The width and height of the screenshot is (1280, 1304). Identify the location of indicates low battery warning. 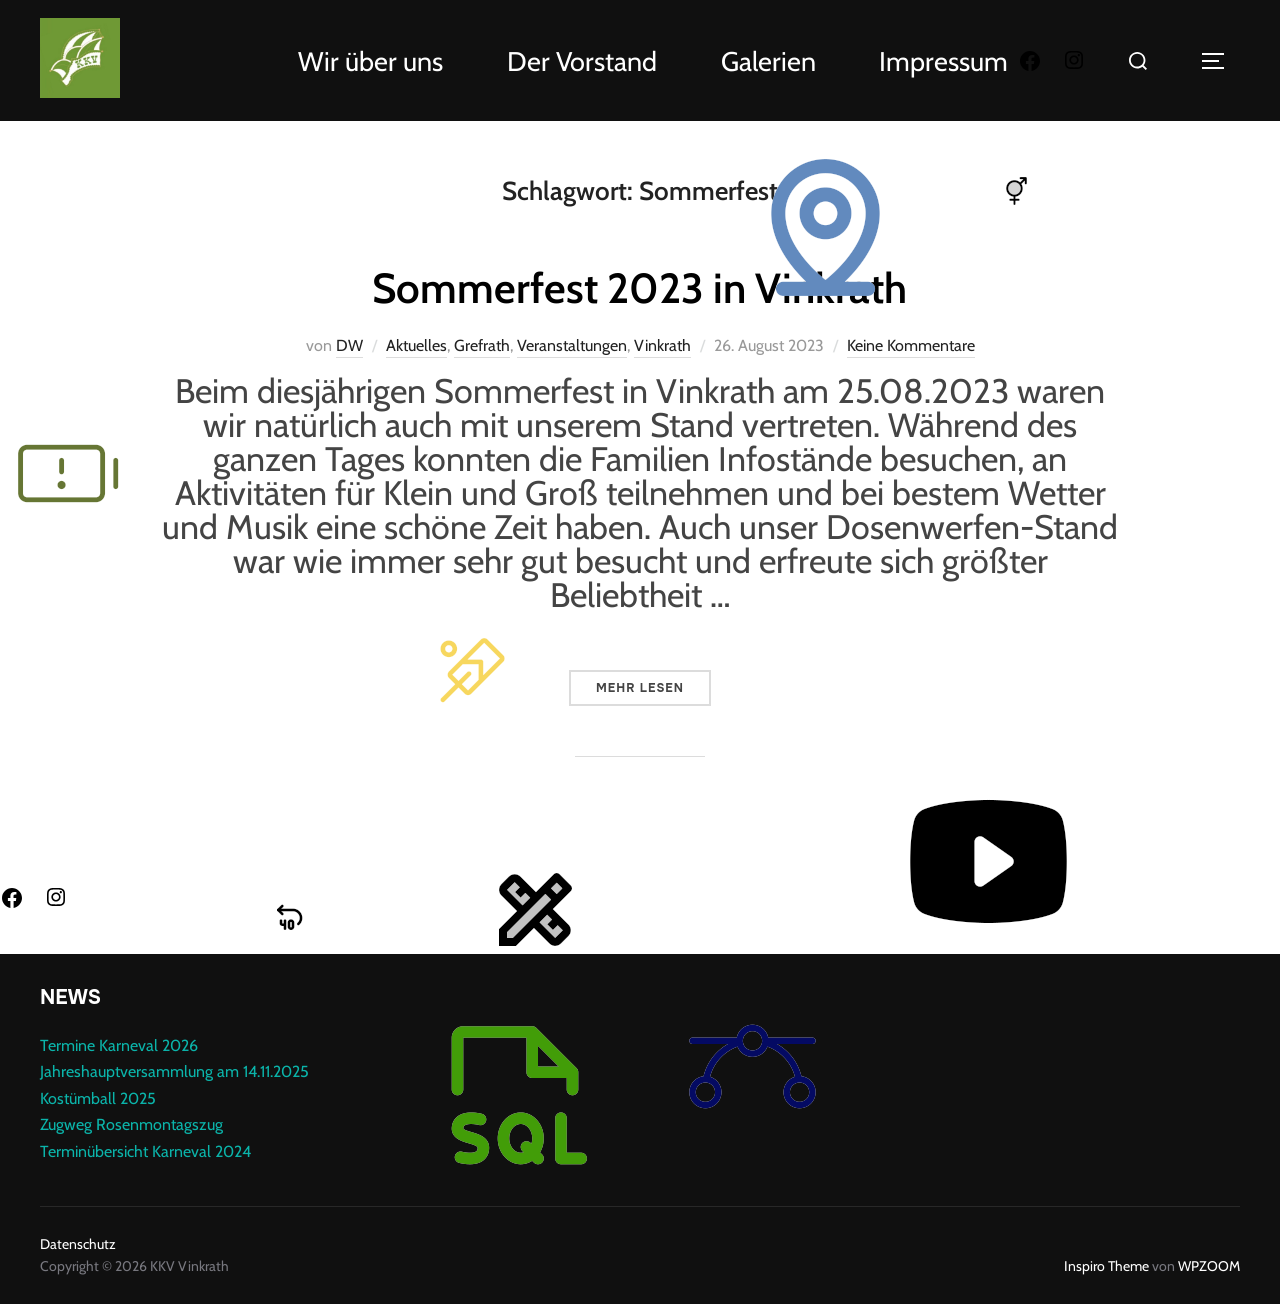
(66, 473).